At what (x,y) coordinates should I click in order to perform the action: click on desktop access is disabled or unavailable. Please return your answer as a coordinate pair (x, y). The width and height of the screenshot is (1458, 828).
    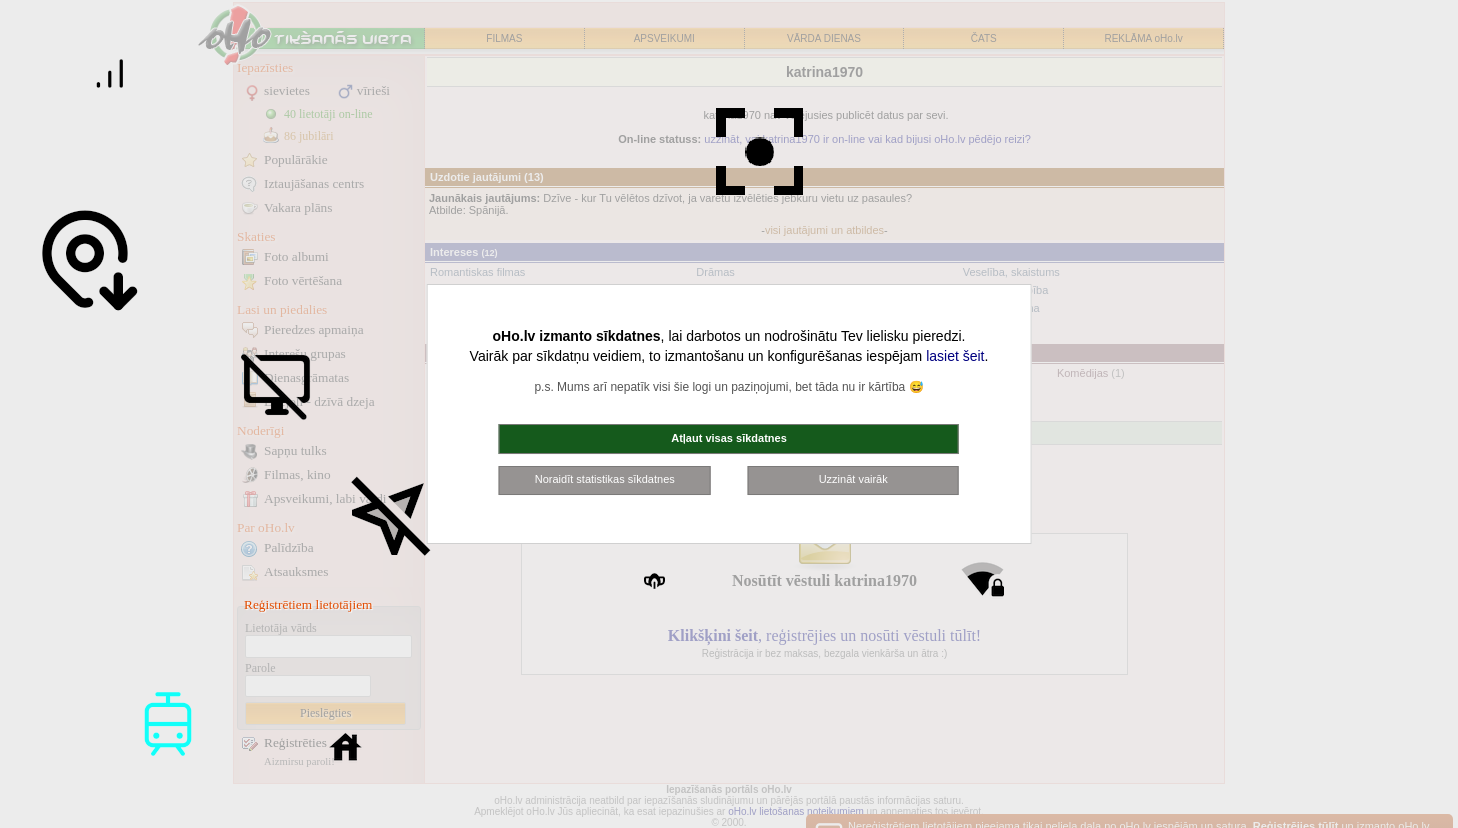
    Looking at the image, I should click on (277, 385).